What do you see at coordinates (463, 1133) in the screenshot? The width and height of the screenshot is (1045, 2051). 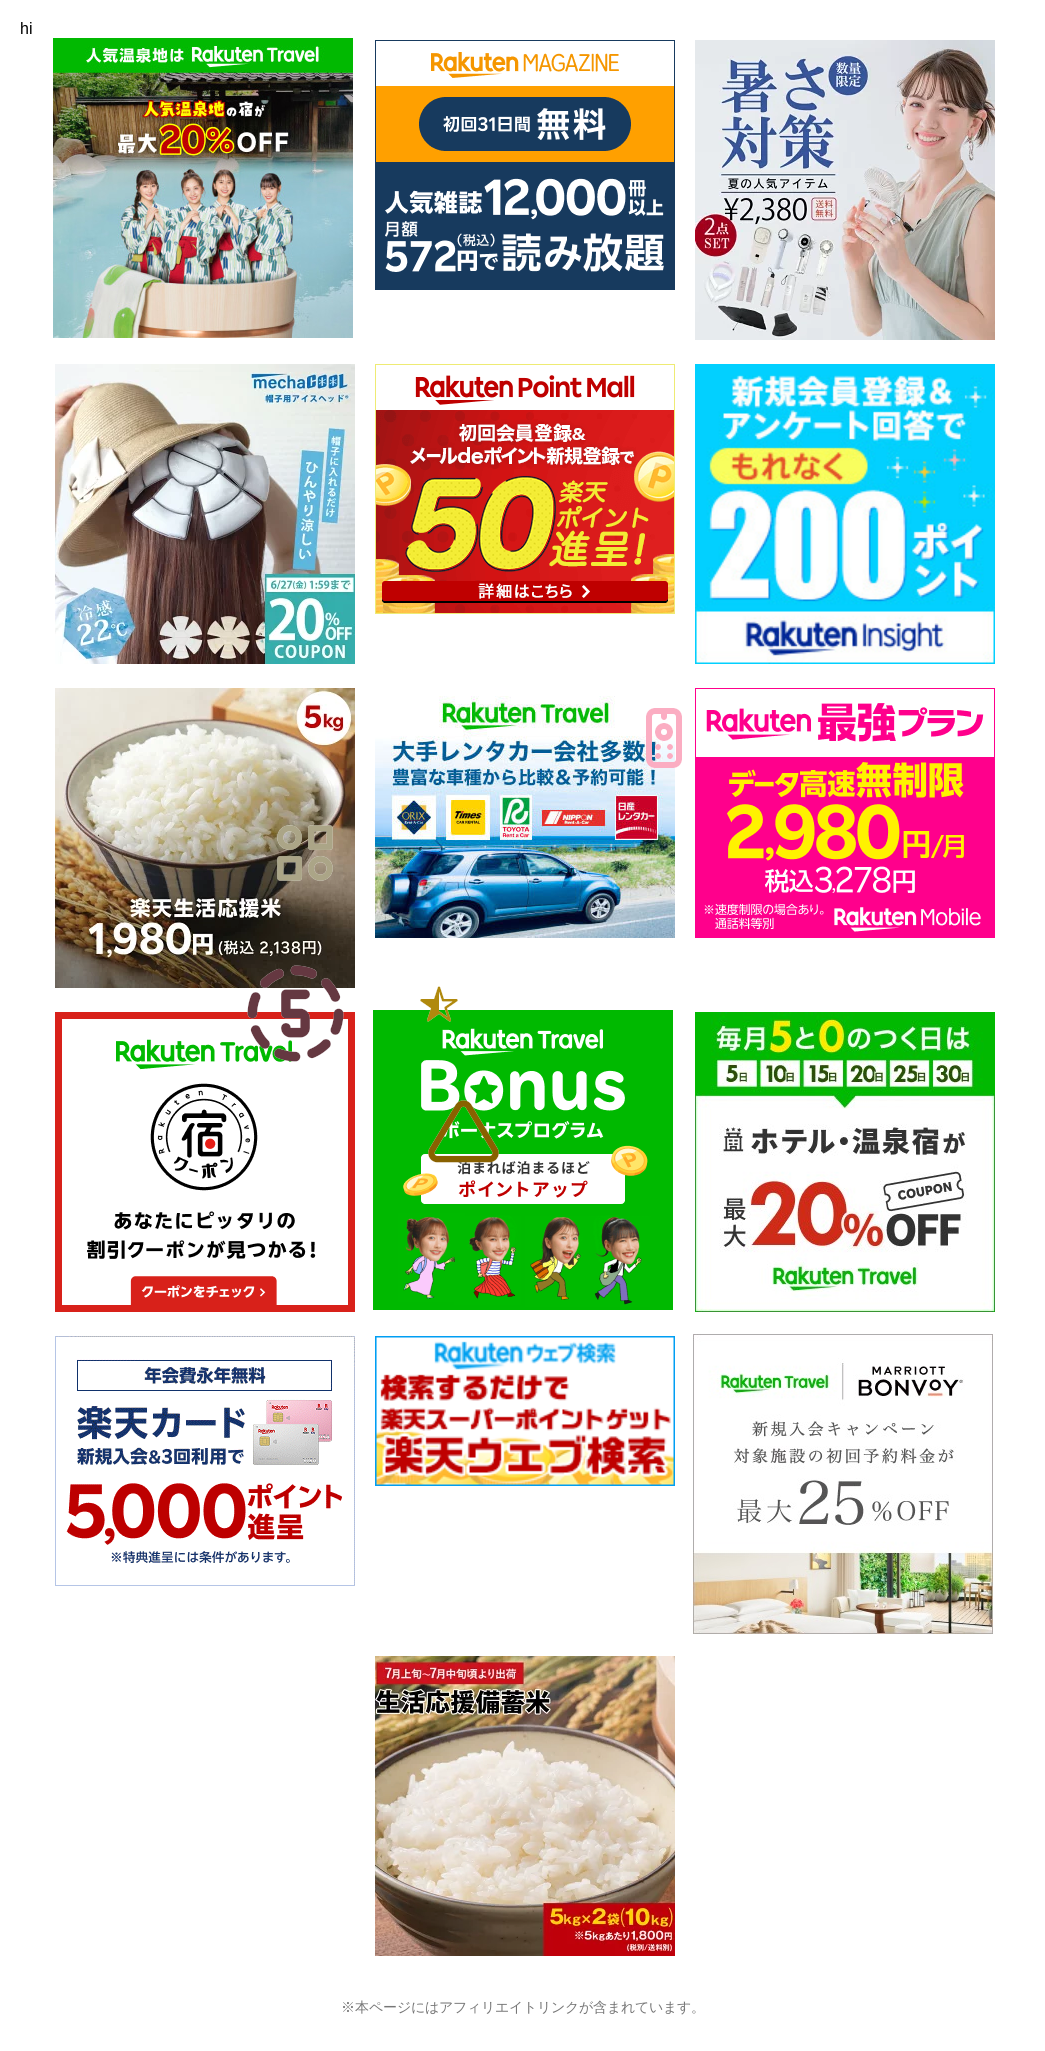 I see `warning or alert indicator` at bounding box center [463, 1133].